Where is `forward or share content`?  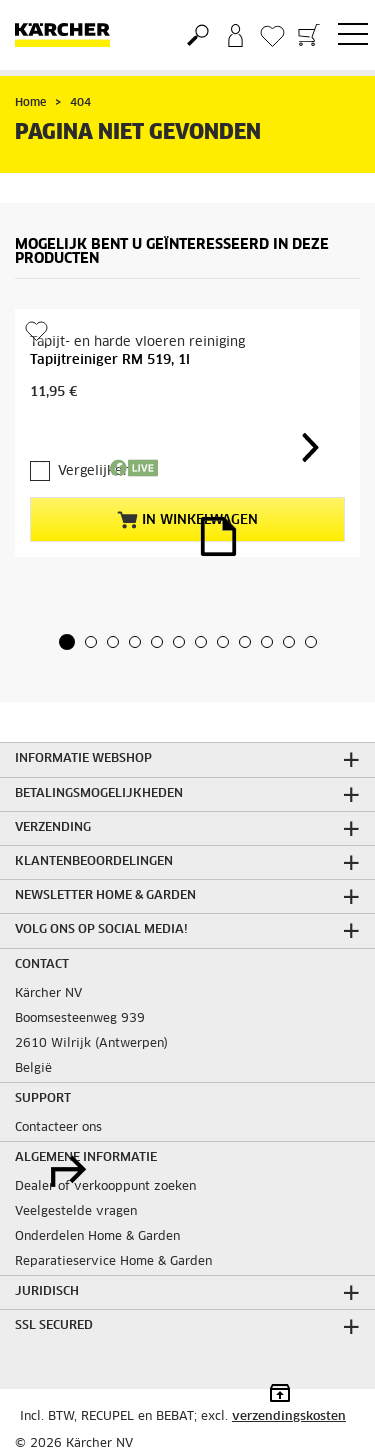
forward or share content is located at coordinates (66, 1171).